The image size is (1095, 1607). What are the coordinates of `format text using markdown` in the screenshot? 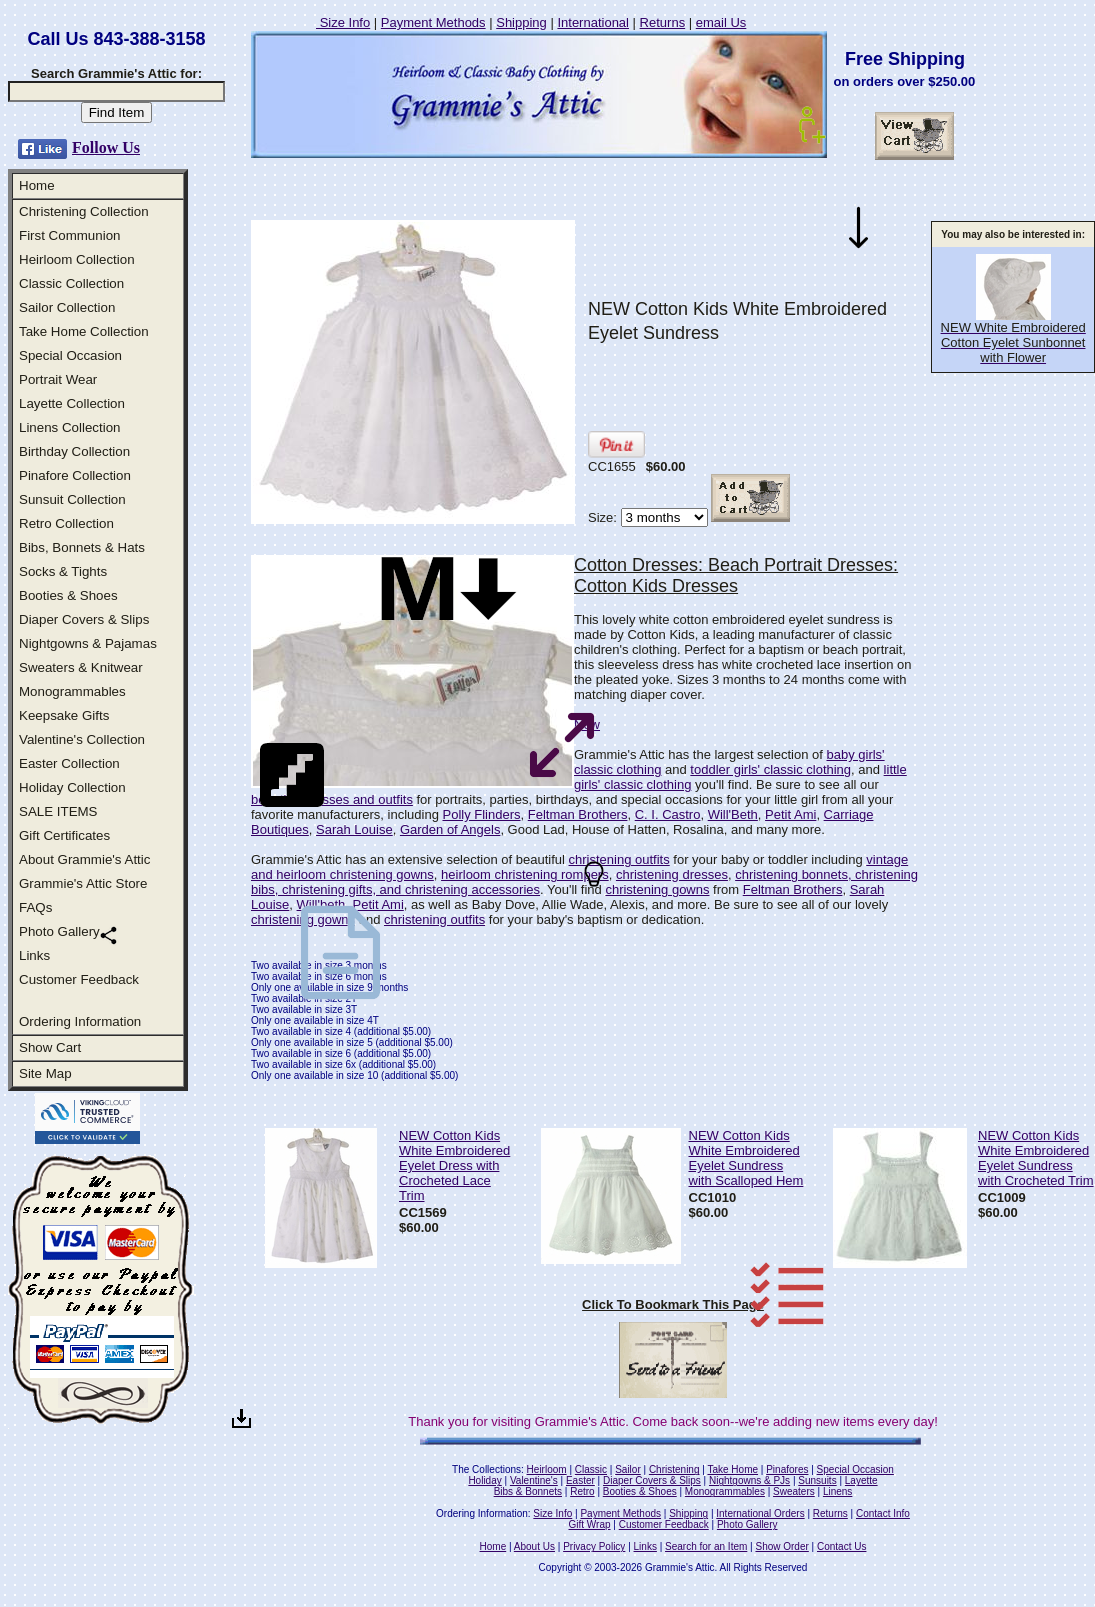 It's located at (449, 586).